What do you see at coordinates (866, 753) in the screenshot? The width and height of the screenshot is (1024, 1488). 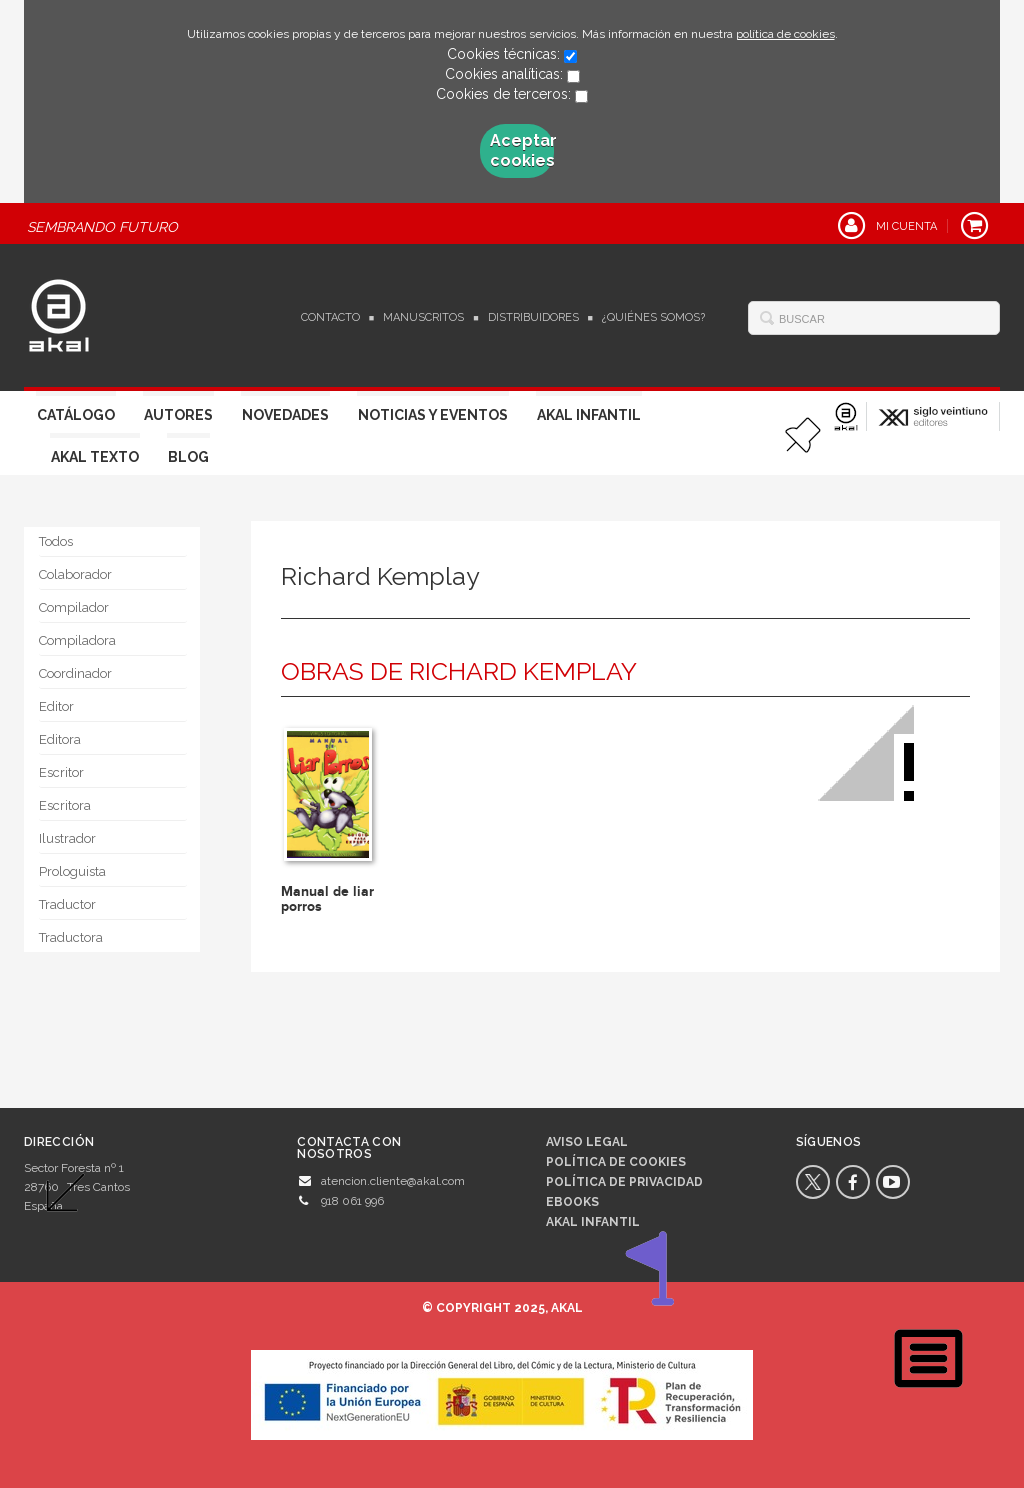 I see `indicates no cellular signal with no internet connection` at bounding box center [866, 753].